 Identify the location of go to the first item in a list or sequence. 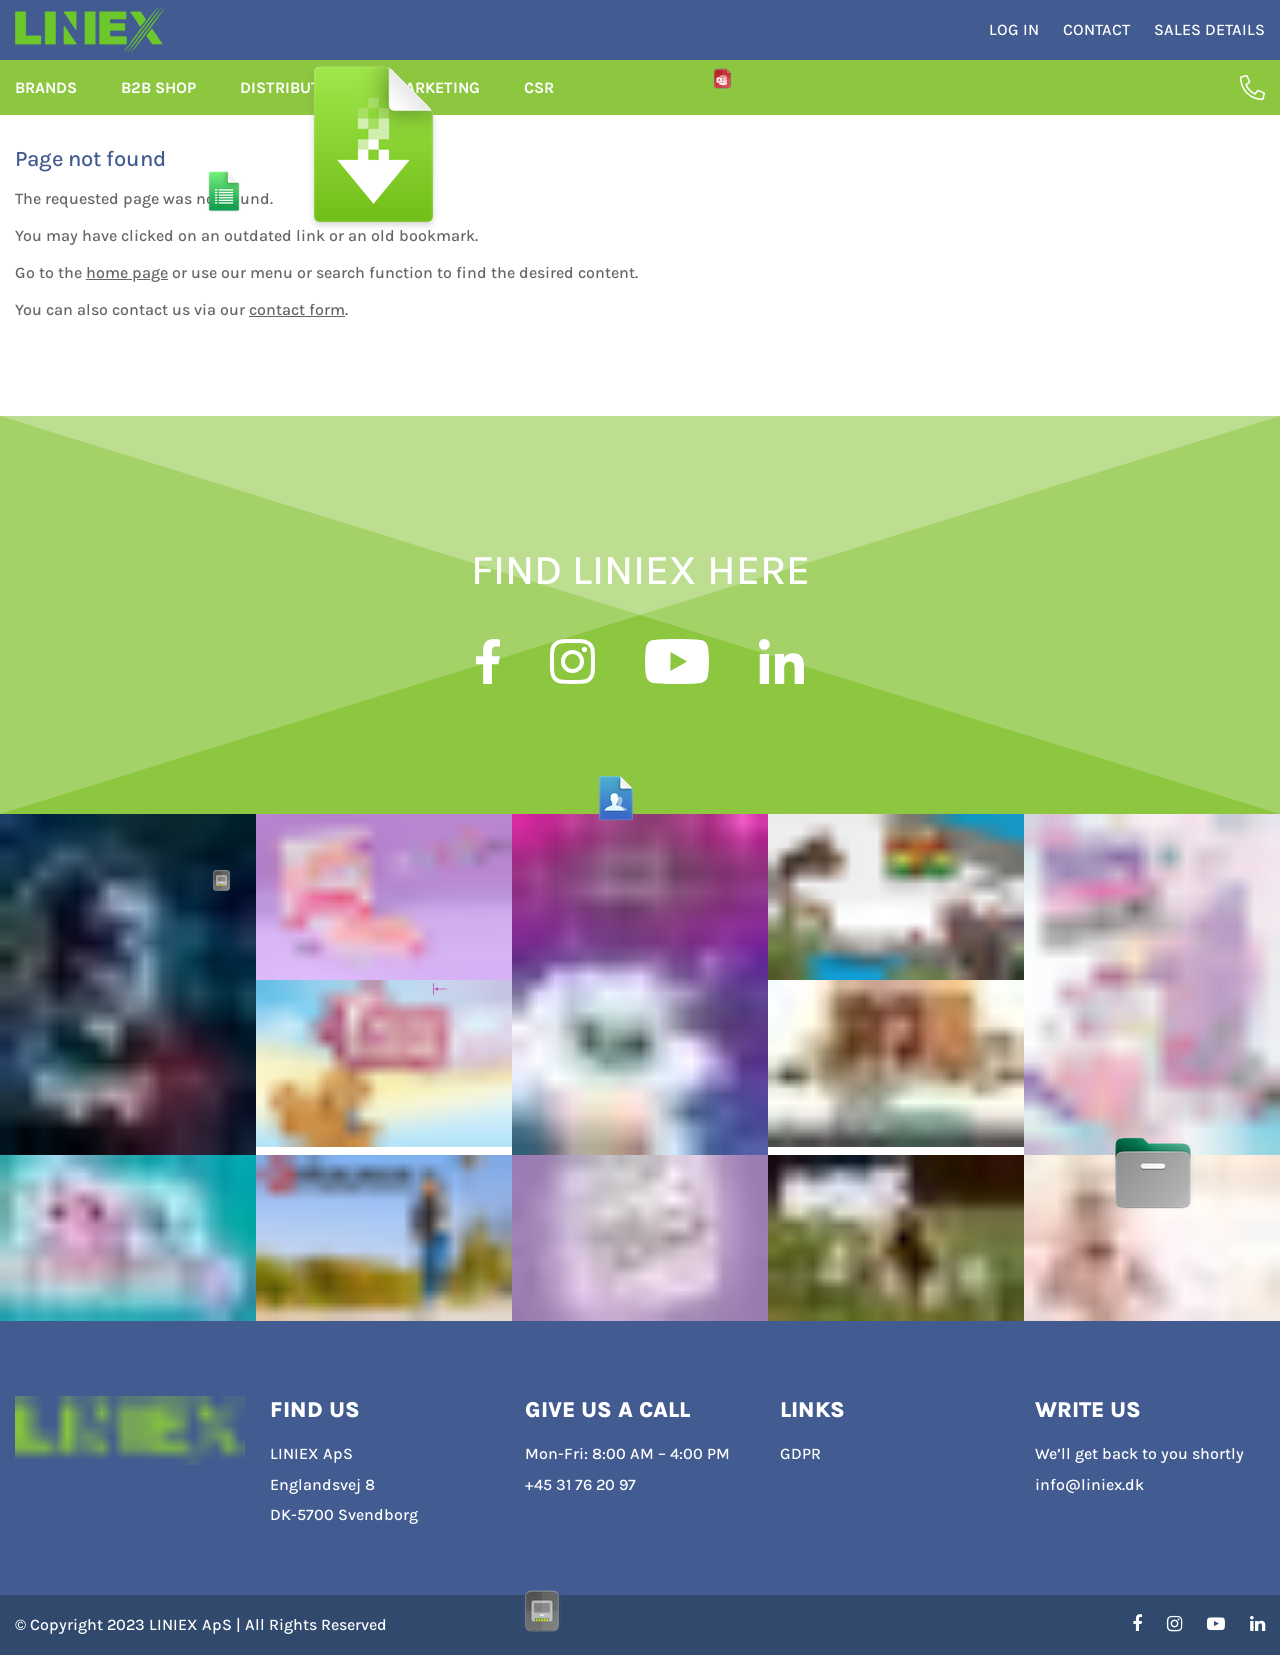
(440, 989).